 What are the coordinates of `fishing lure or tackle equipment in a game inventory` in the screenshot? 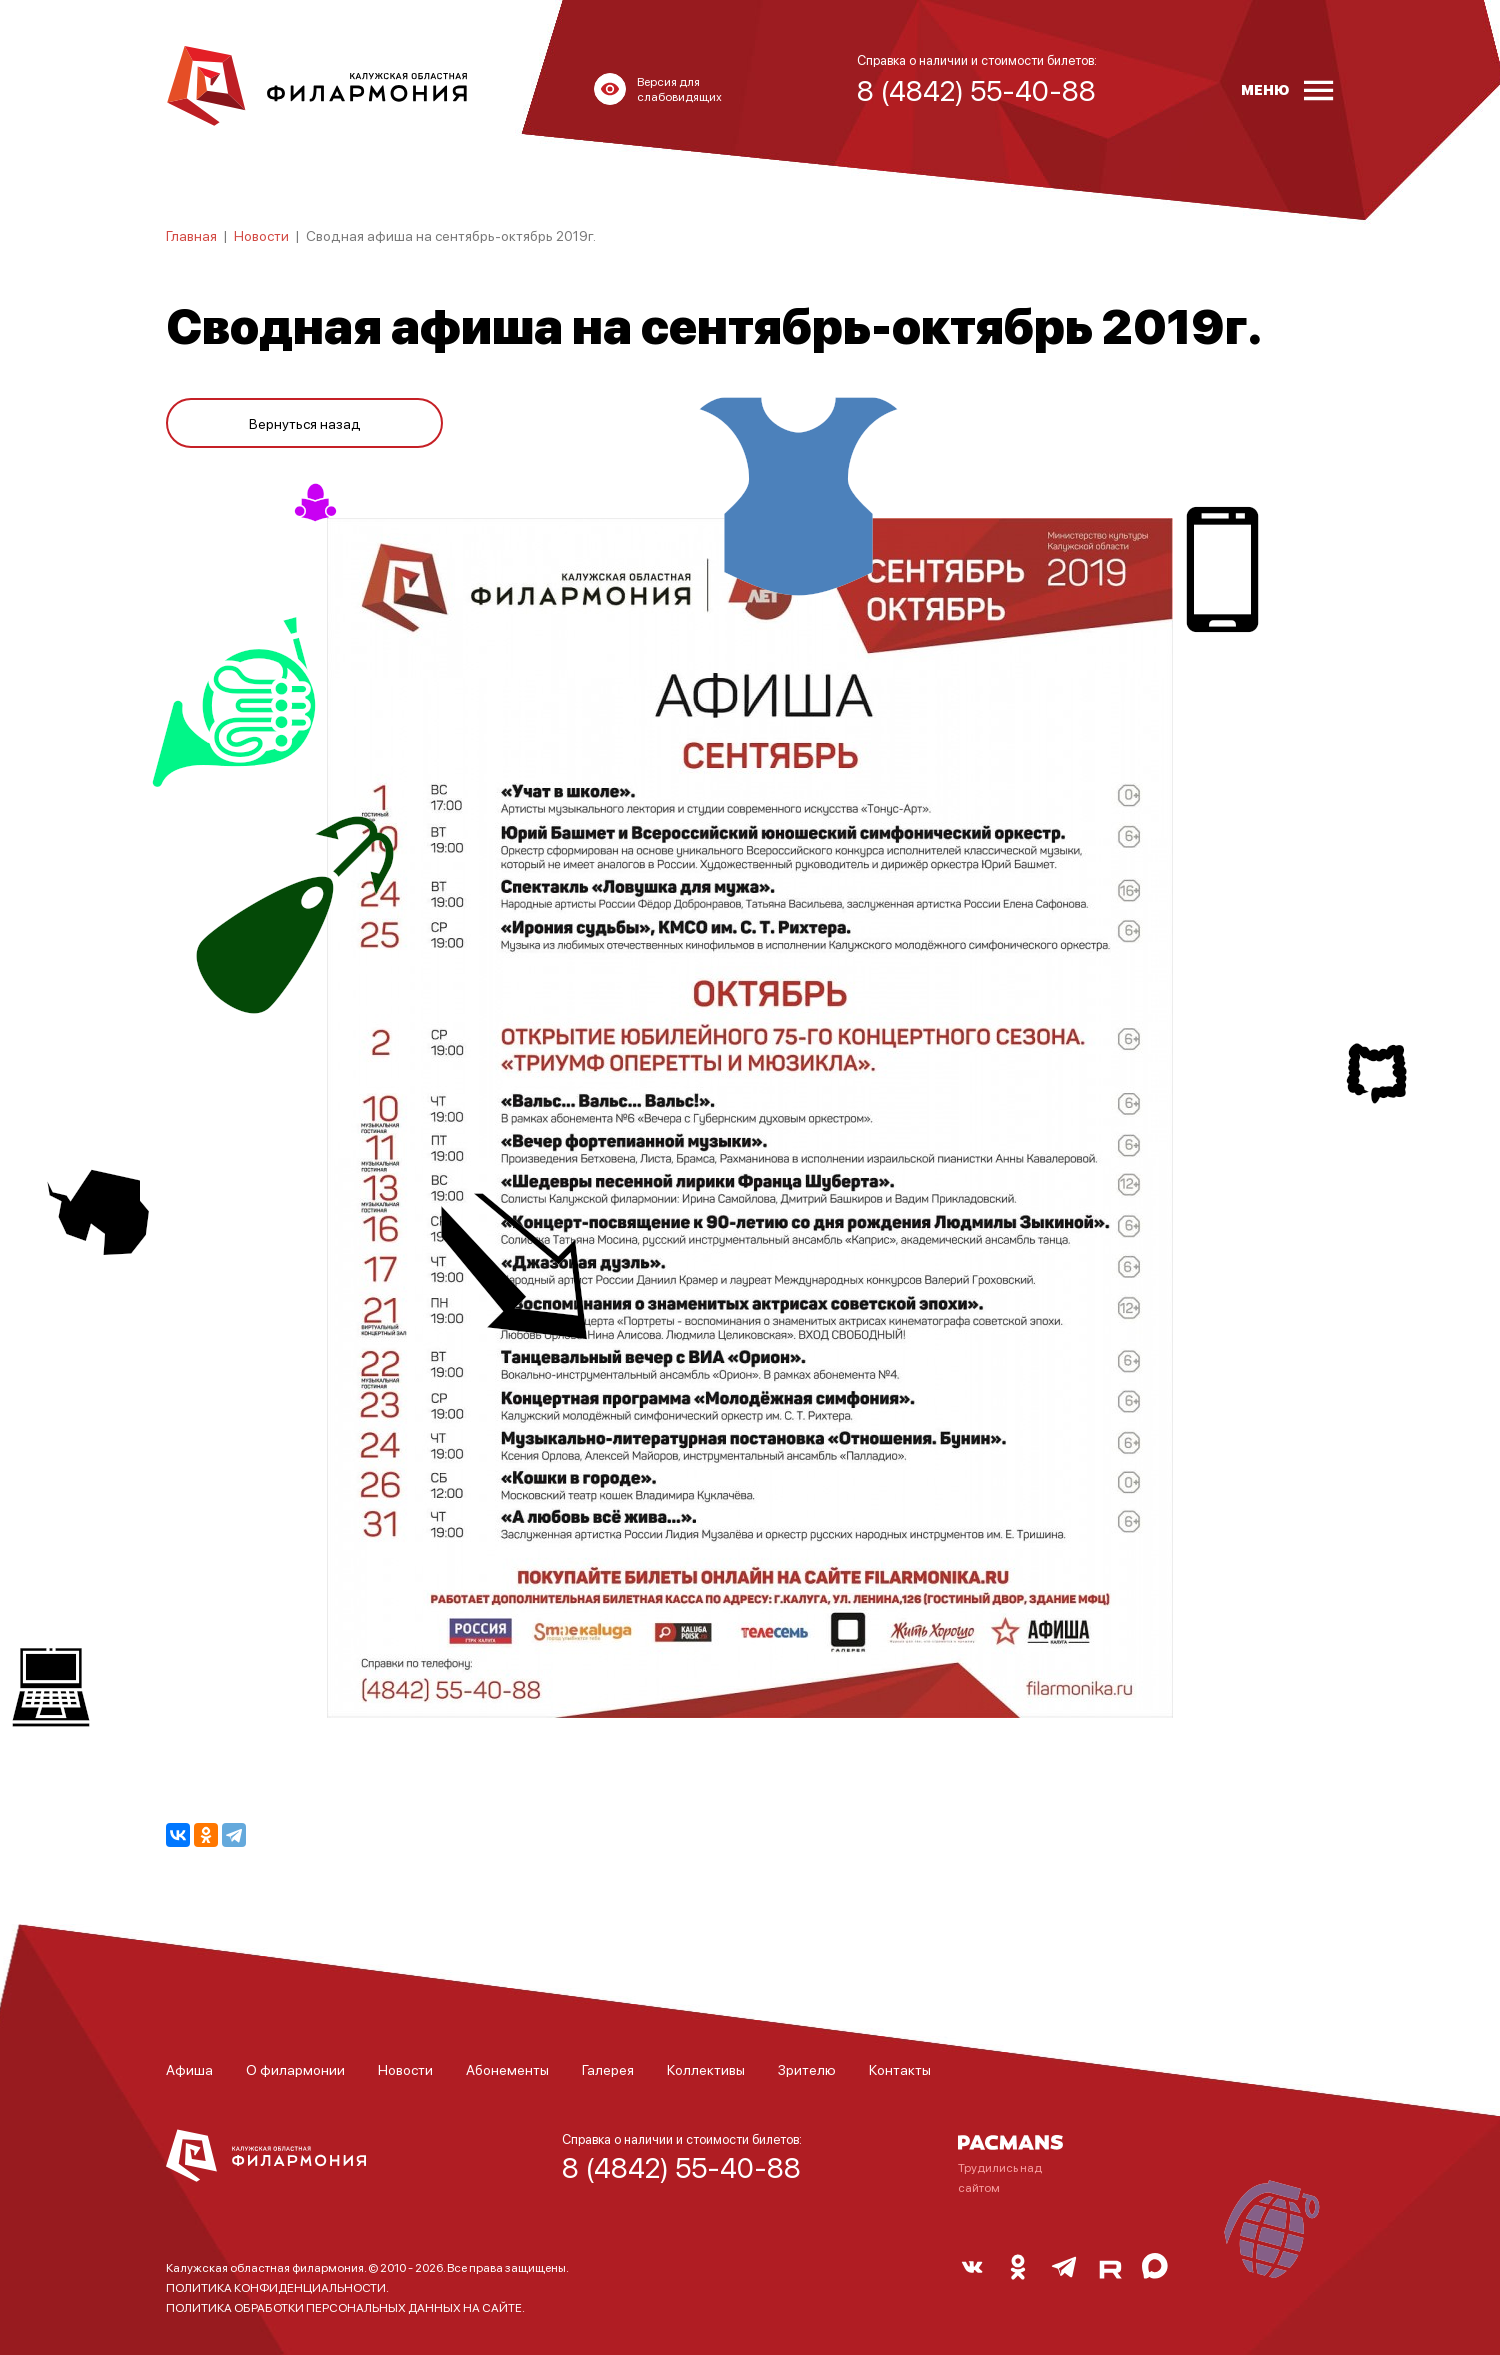 It's located at (295, 915).